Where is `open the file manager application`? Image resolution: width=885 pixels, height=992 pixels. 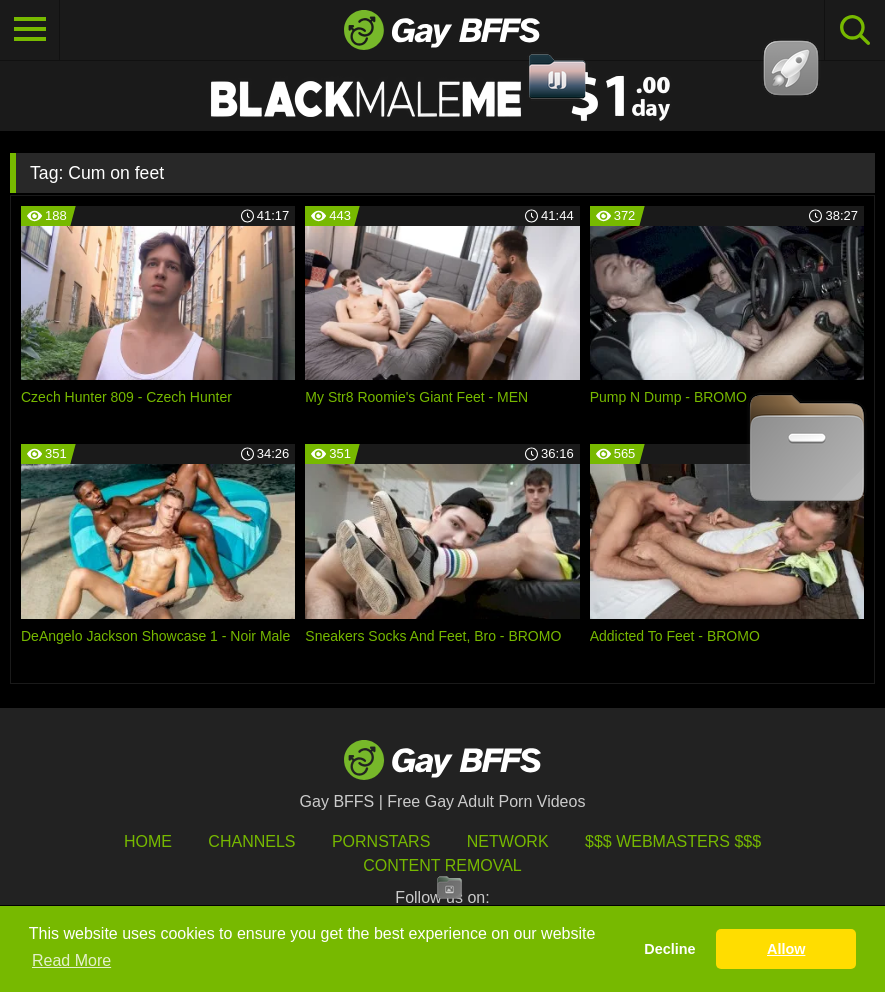 open the file manager application is located at coordinates (807, 448).